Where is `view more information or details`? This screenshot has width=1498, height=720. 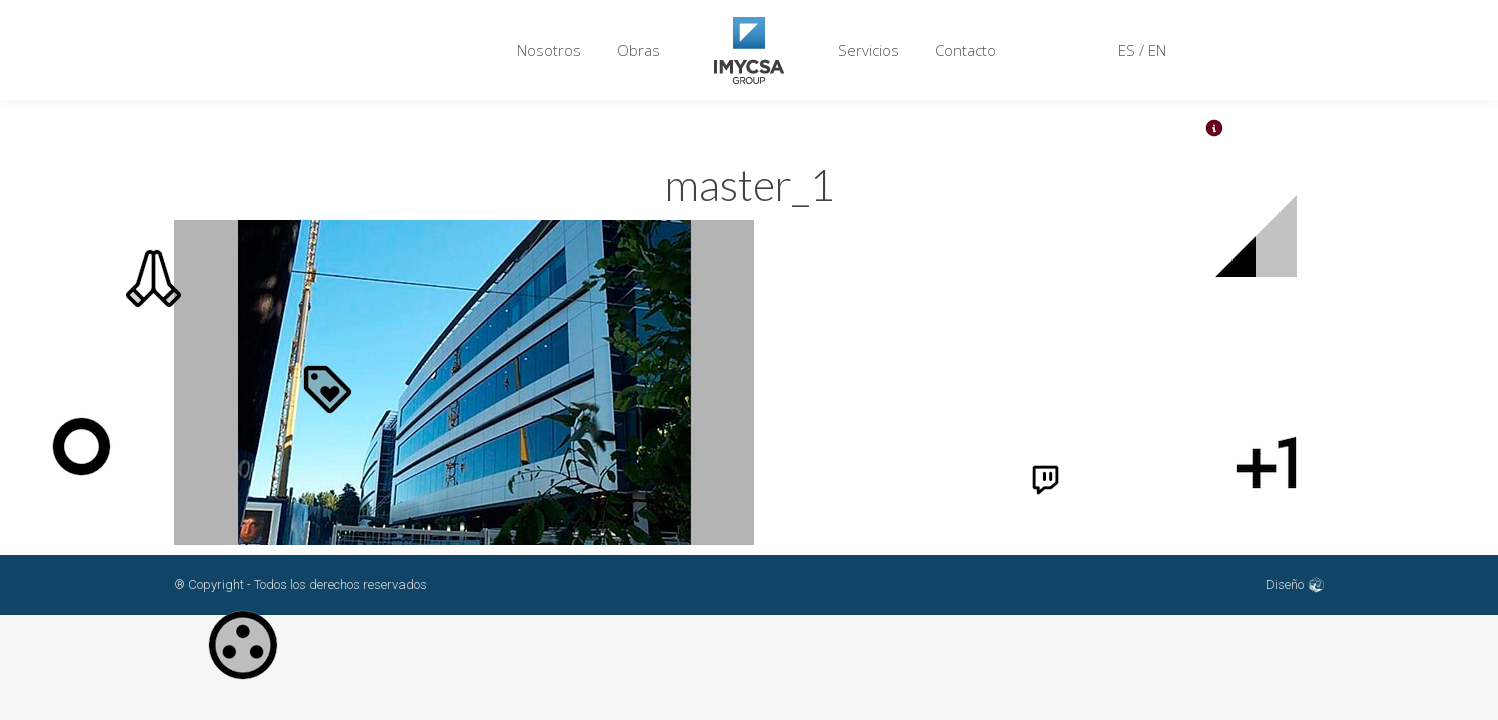
view more information or details is located at coordinates (1214, 128).